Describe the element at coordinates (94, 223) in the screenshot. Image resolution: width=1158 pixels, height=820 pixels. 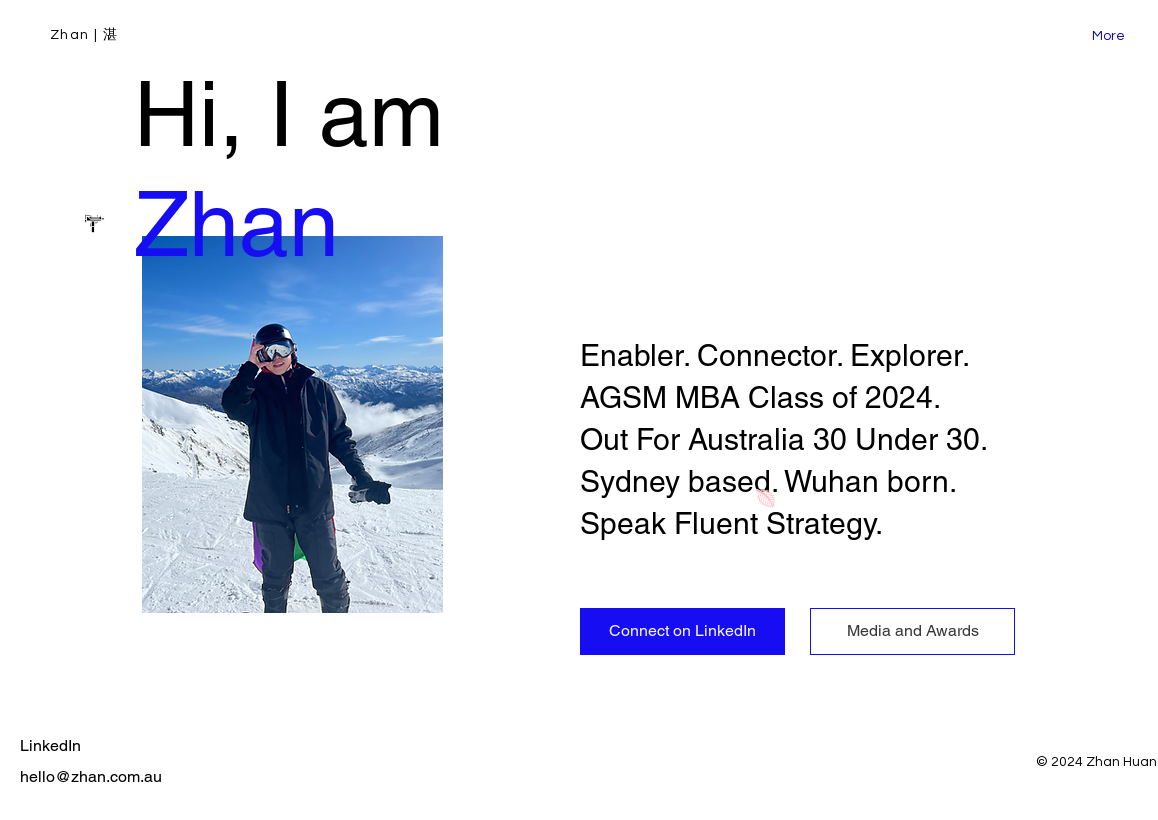
I see `select submachine gun weapon in game` at that location.